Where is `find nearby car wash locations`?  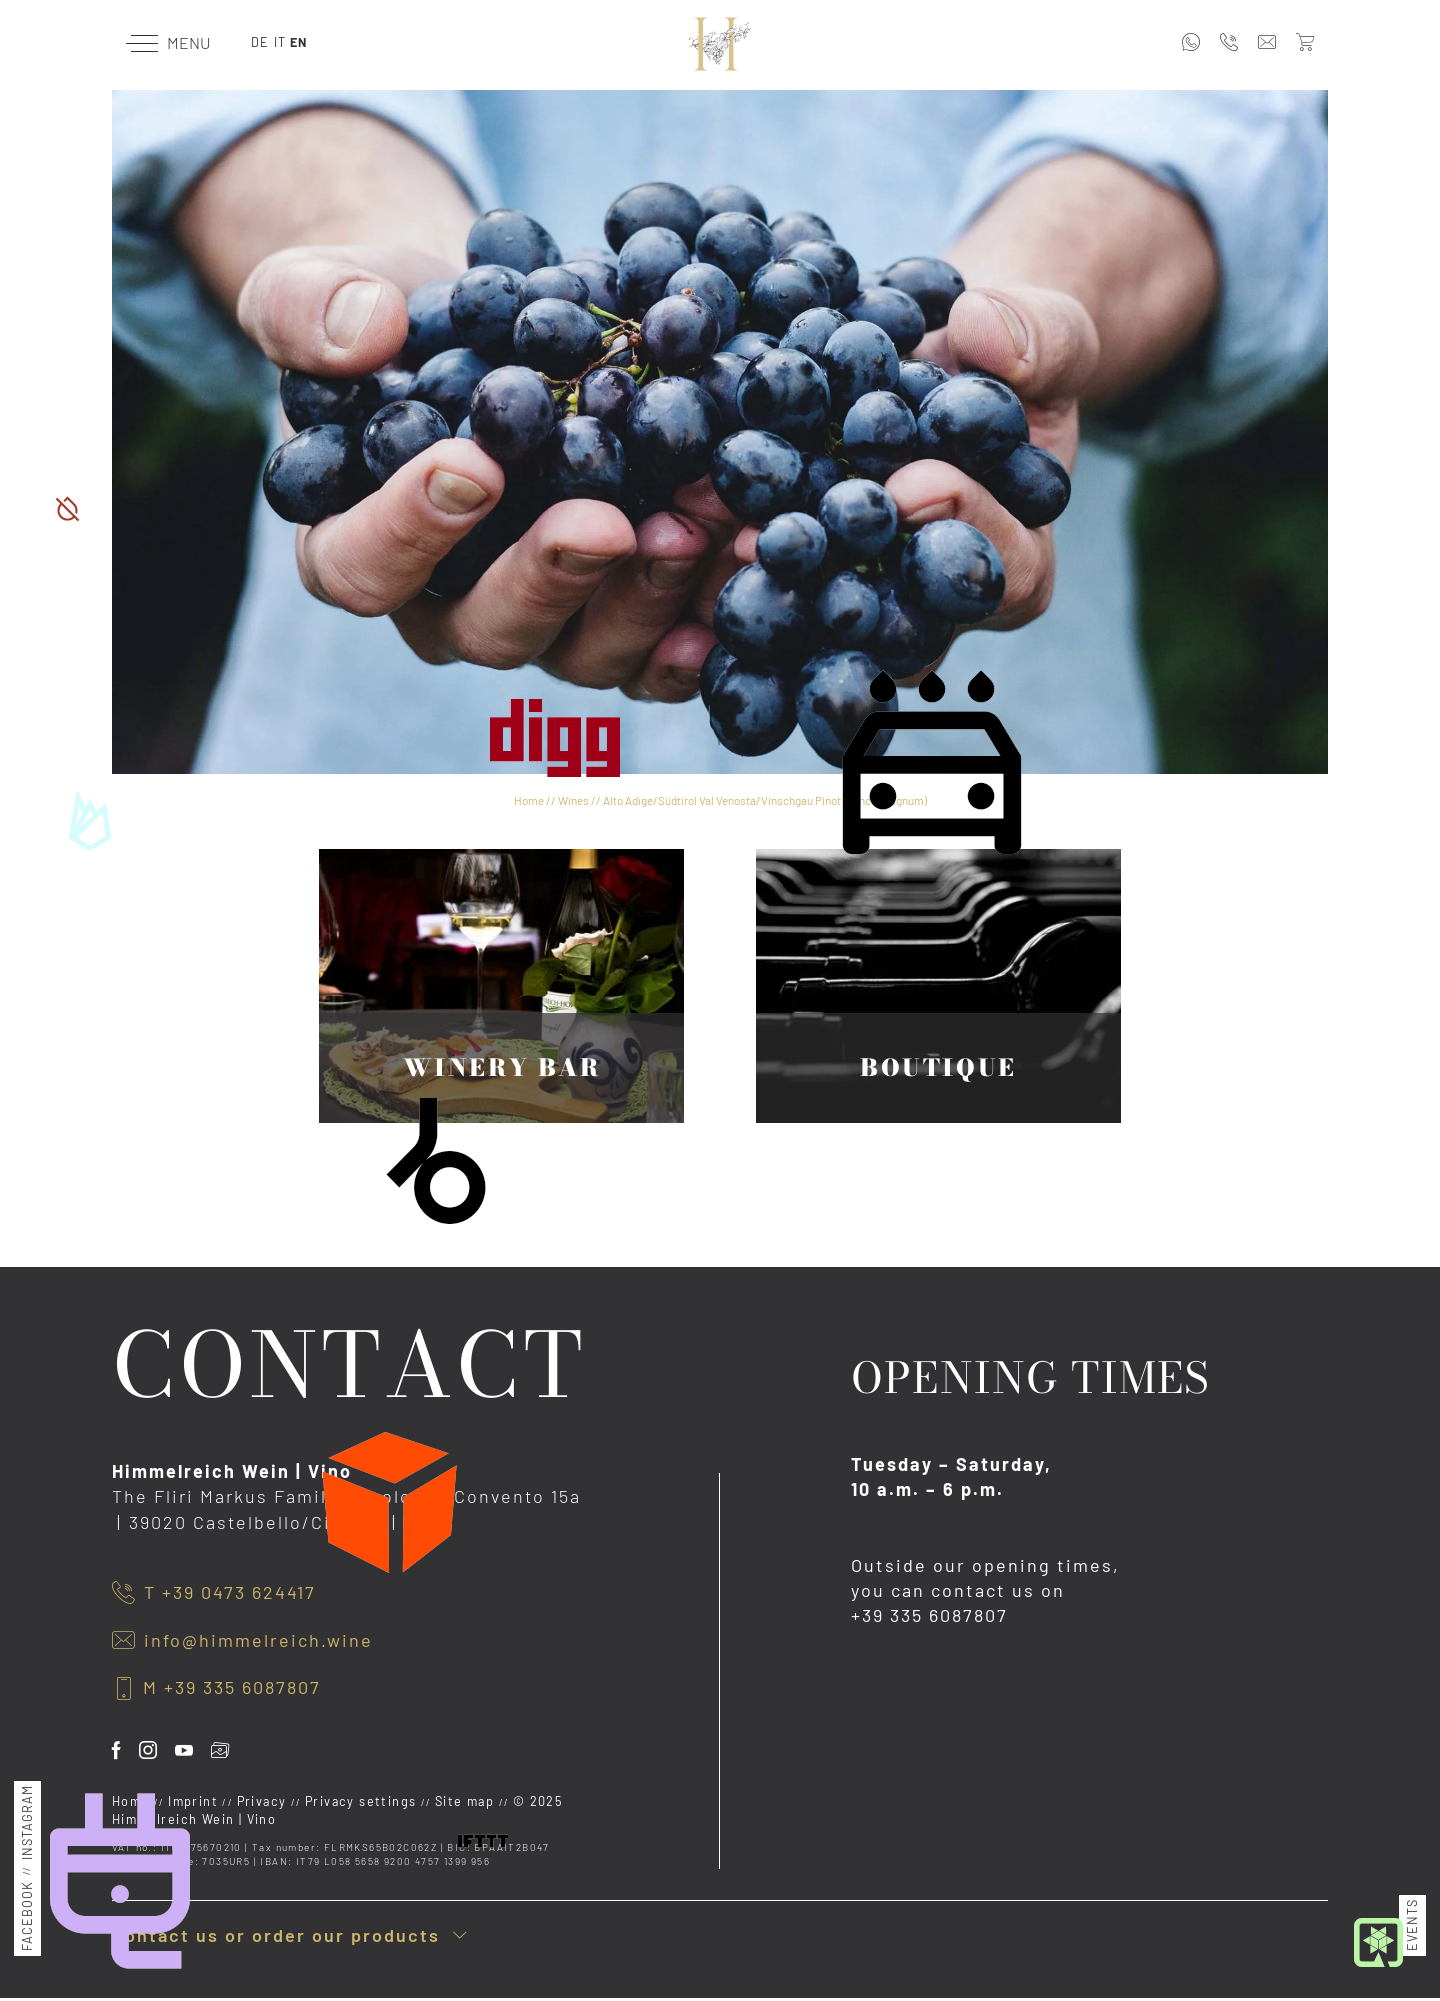
find nearby car wash locations is located at coordinates (932, 756).